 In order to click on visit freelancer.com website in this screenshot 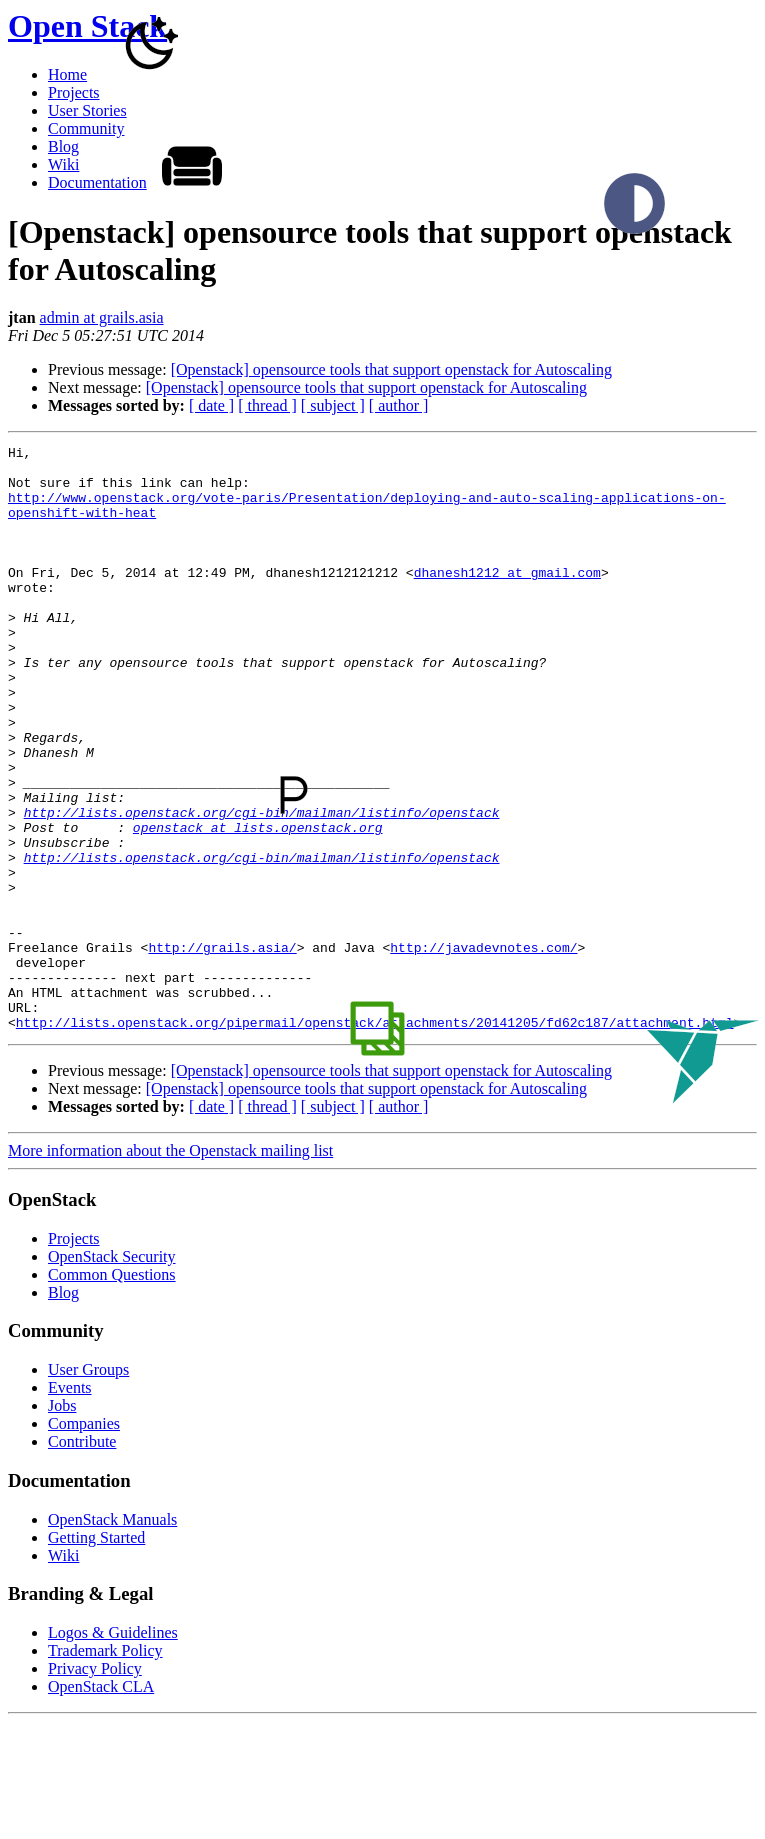, I will do `click(703, 1062)`.